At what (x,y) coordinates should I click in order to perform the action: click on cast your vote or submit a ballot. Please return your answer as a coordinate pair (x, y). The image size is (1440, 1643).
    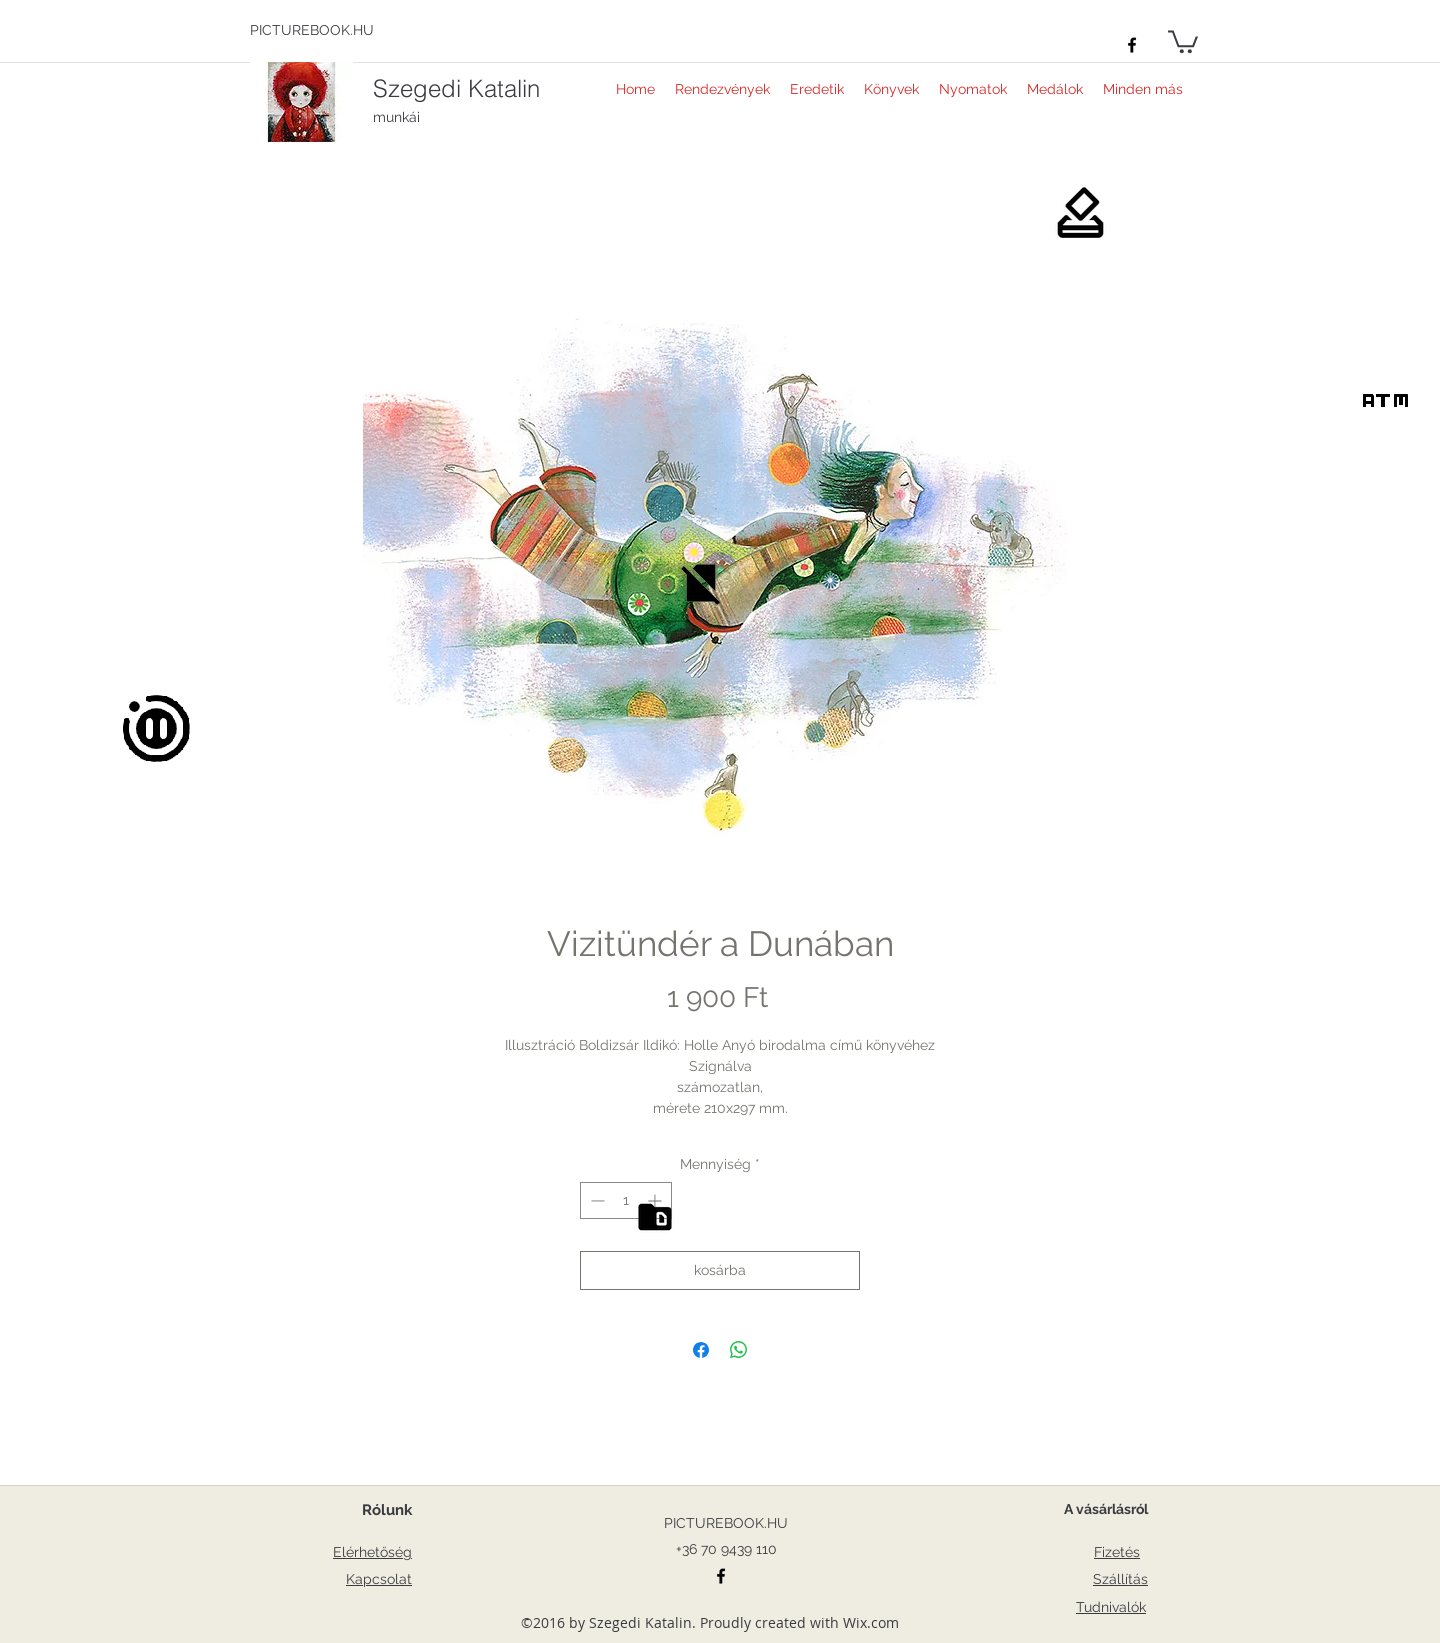
    Looking at the image, I should click on (1080, 212).